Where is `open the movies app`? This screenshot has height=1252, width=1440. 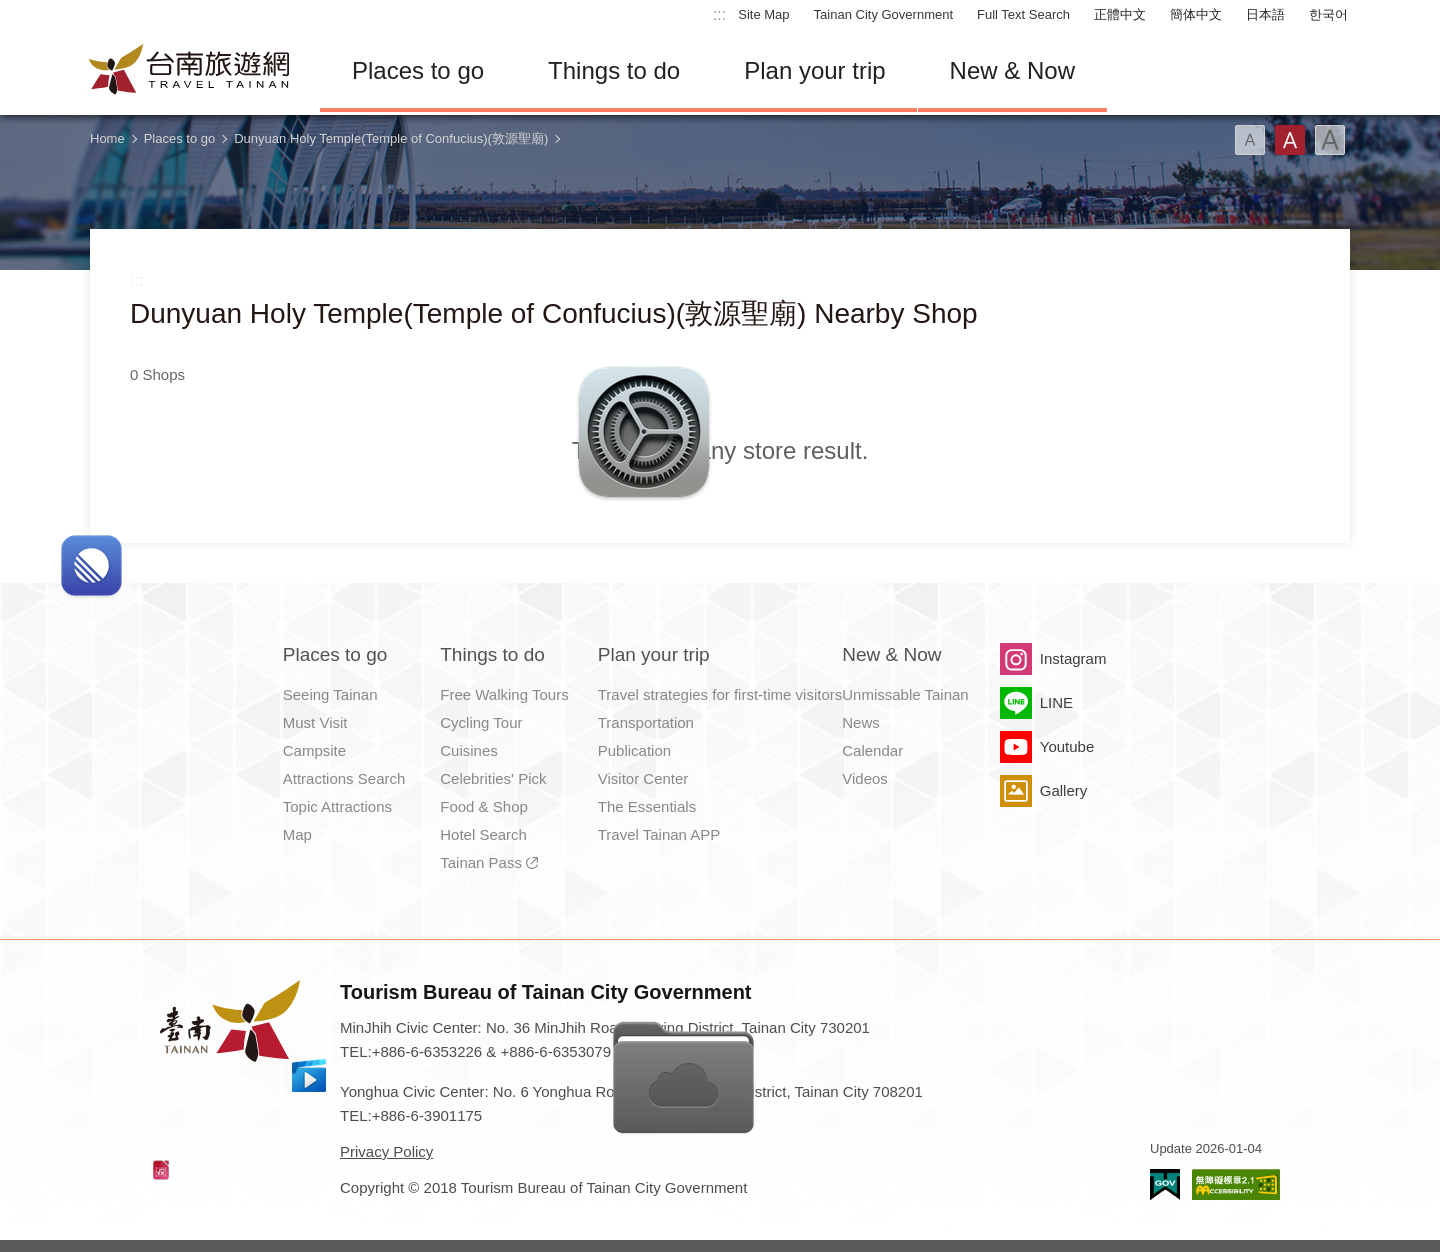
open the movies app is located at coordinates (309, 1075).